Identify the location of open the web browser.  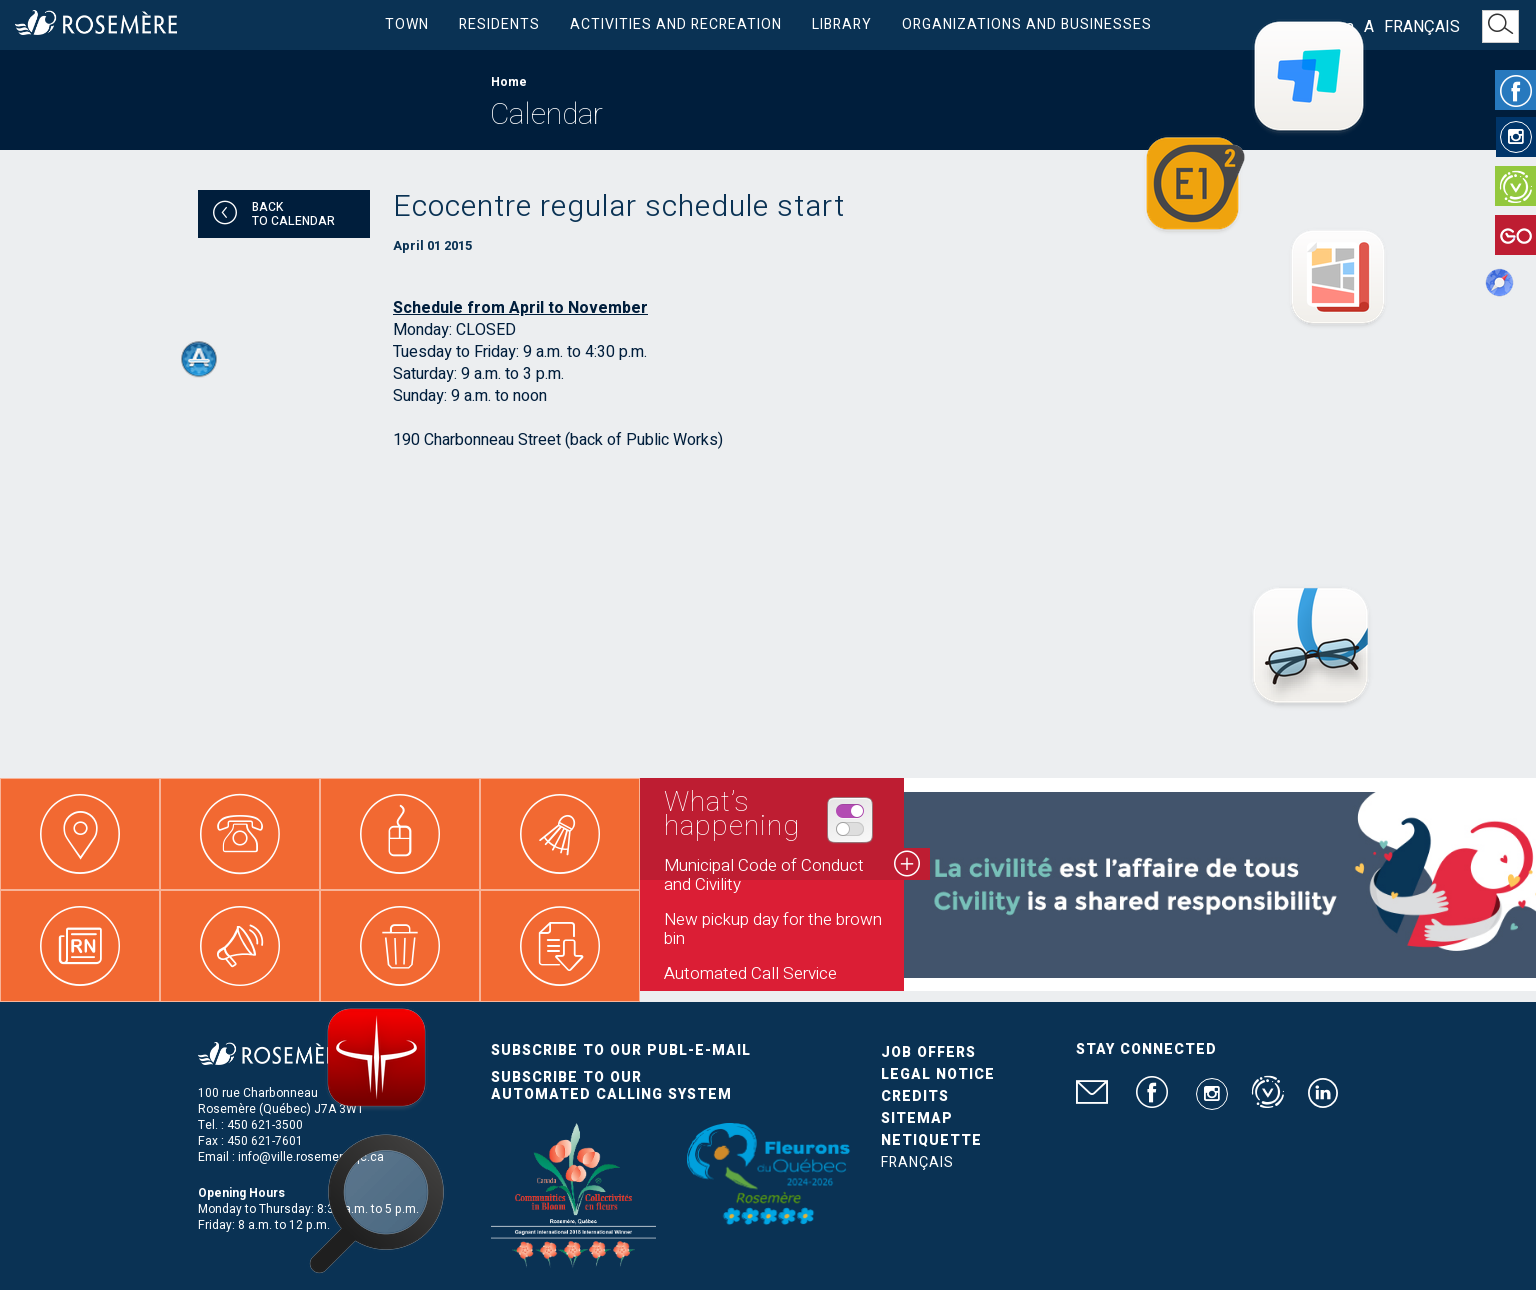
(1499, 282).